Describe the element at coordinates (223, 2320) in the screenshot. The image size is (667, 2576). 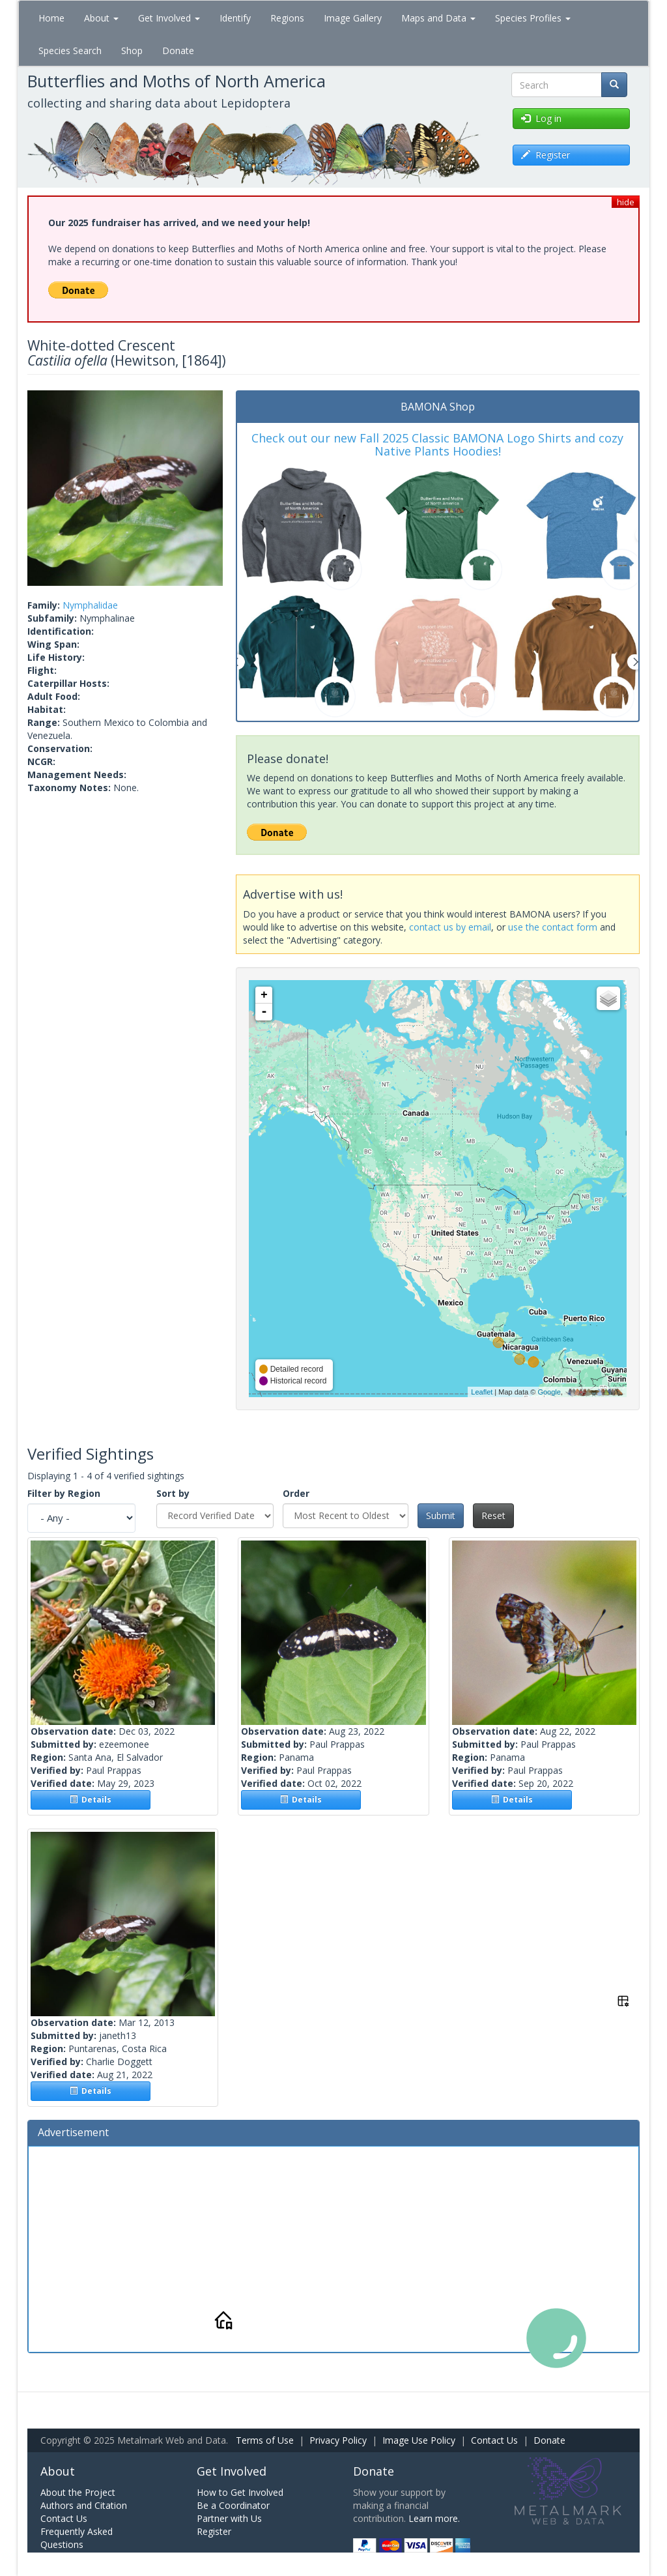
I see `save or bookmark a home listing` at that location.